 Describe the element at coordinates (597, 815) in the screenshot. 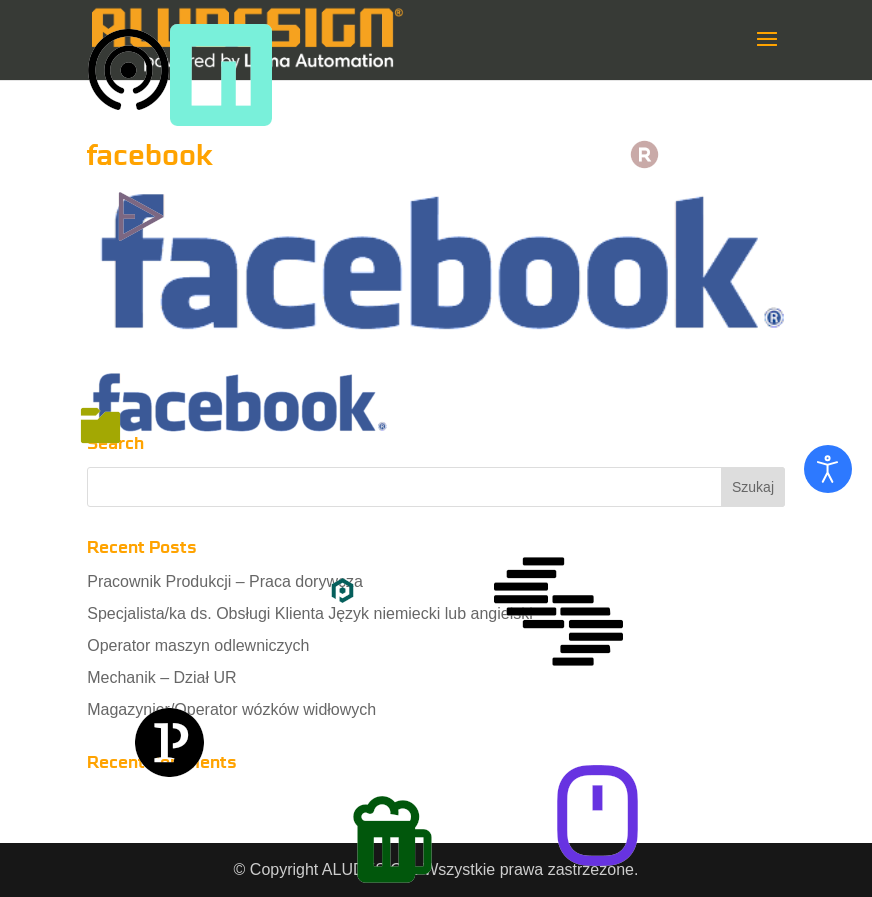

I see `indicates mouse input device connected` at that location.